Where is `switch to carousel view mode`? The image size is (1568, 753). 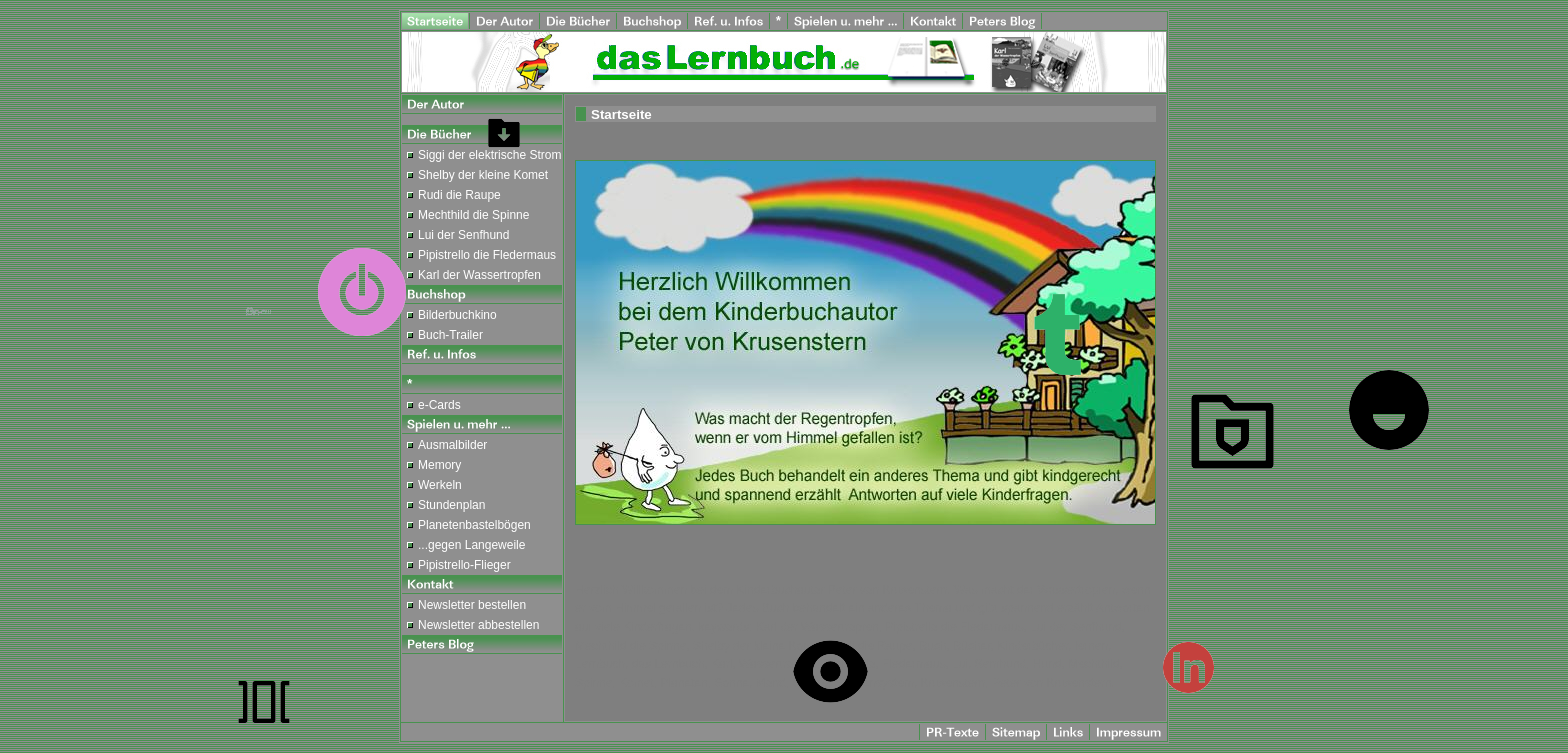 switch to carousel view mode is located at coordinates (264, 702).